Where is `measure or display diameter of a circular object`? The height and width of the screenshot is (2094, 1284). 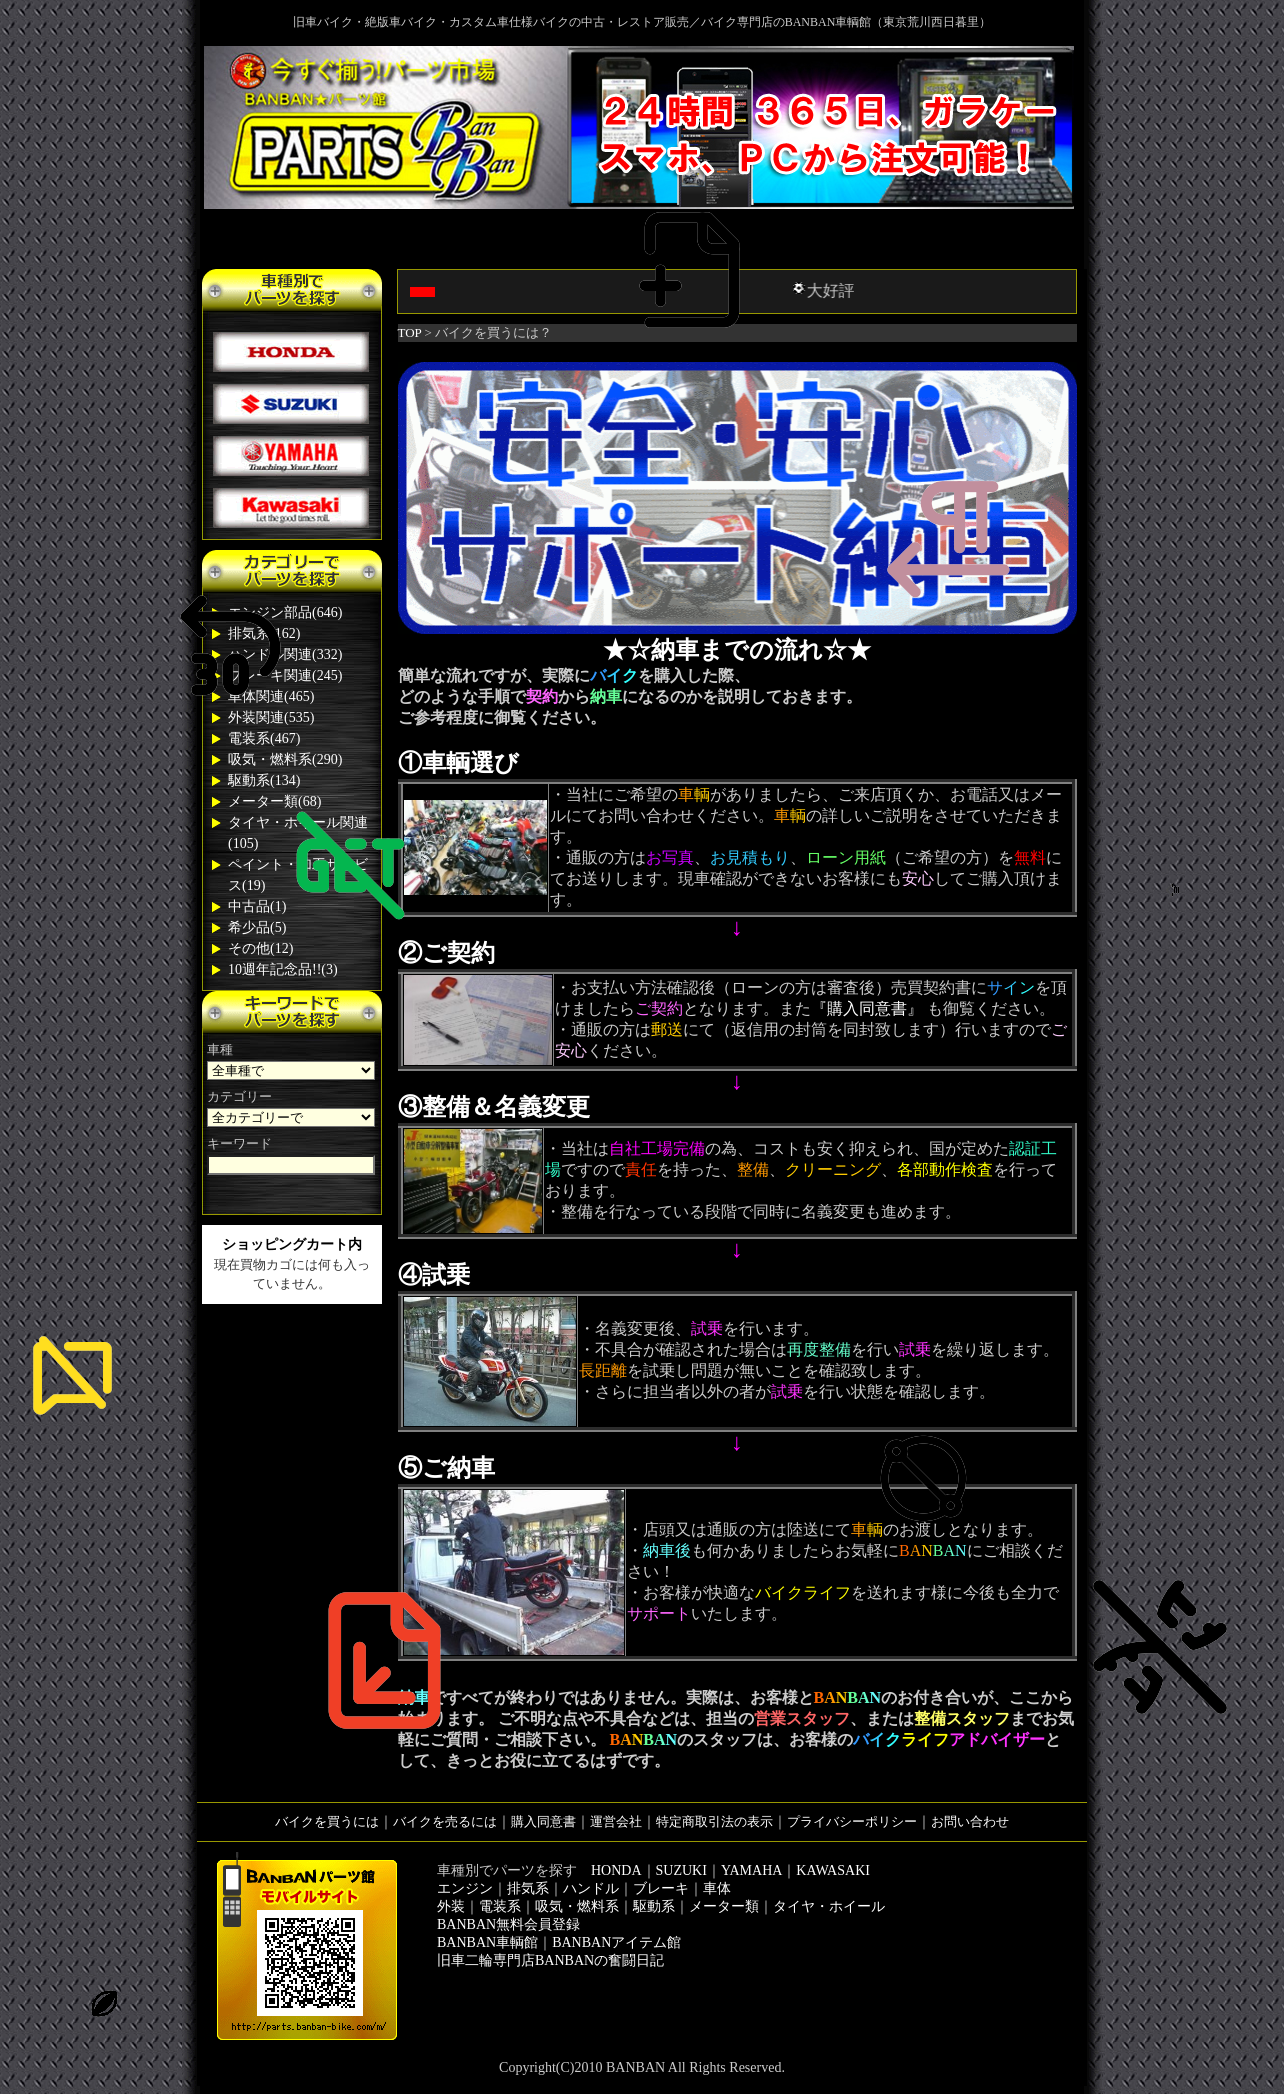 measure or display diameter of a circular object is located at coordinates (923, 1478).